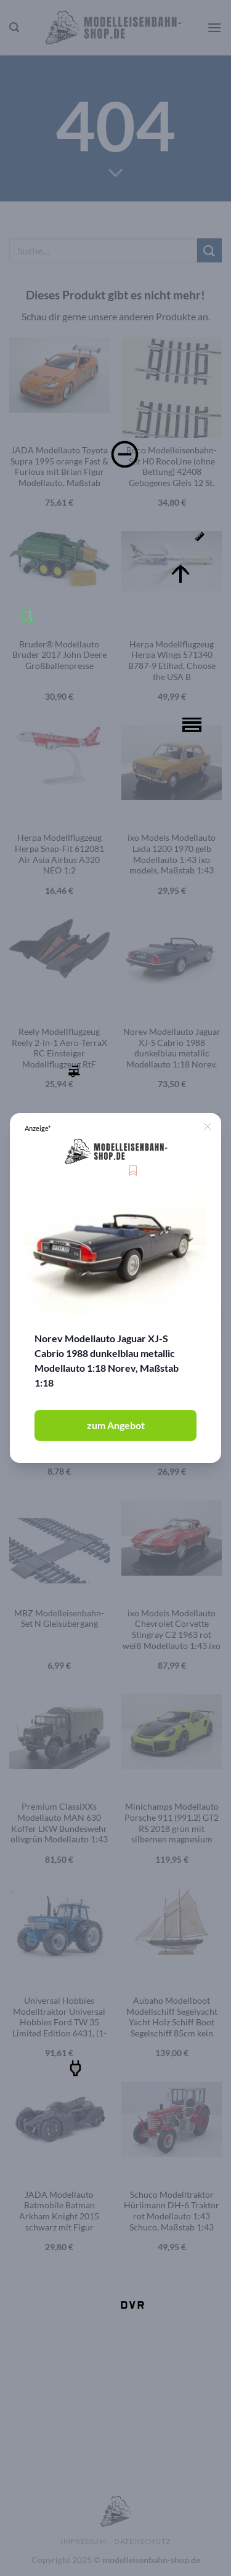  Describe the element at coordinates (124, 454) in the screenshot. I see `remove an item from a list` at that location.